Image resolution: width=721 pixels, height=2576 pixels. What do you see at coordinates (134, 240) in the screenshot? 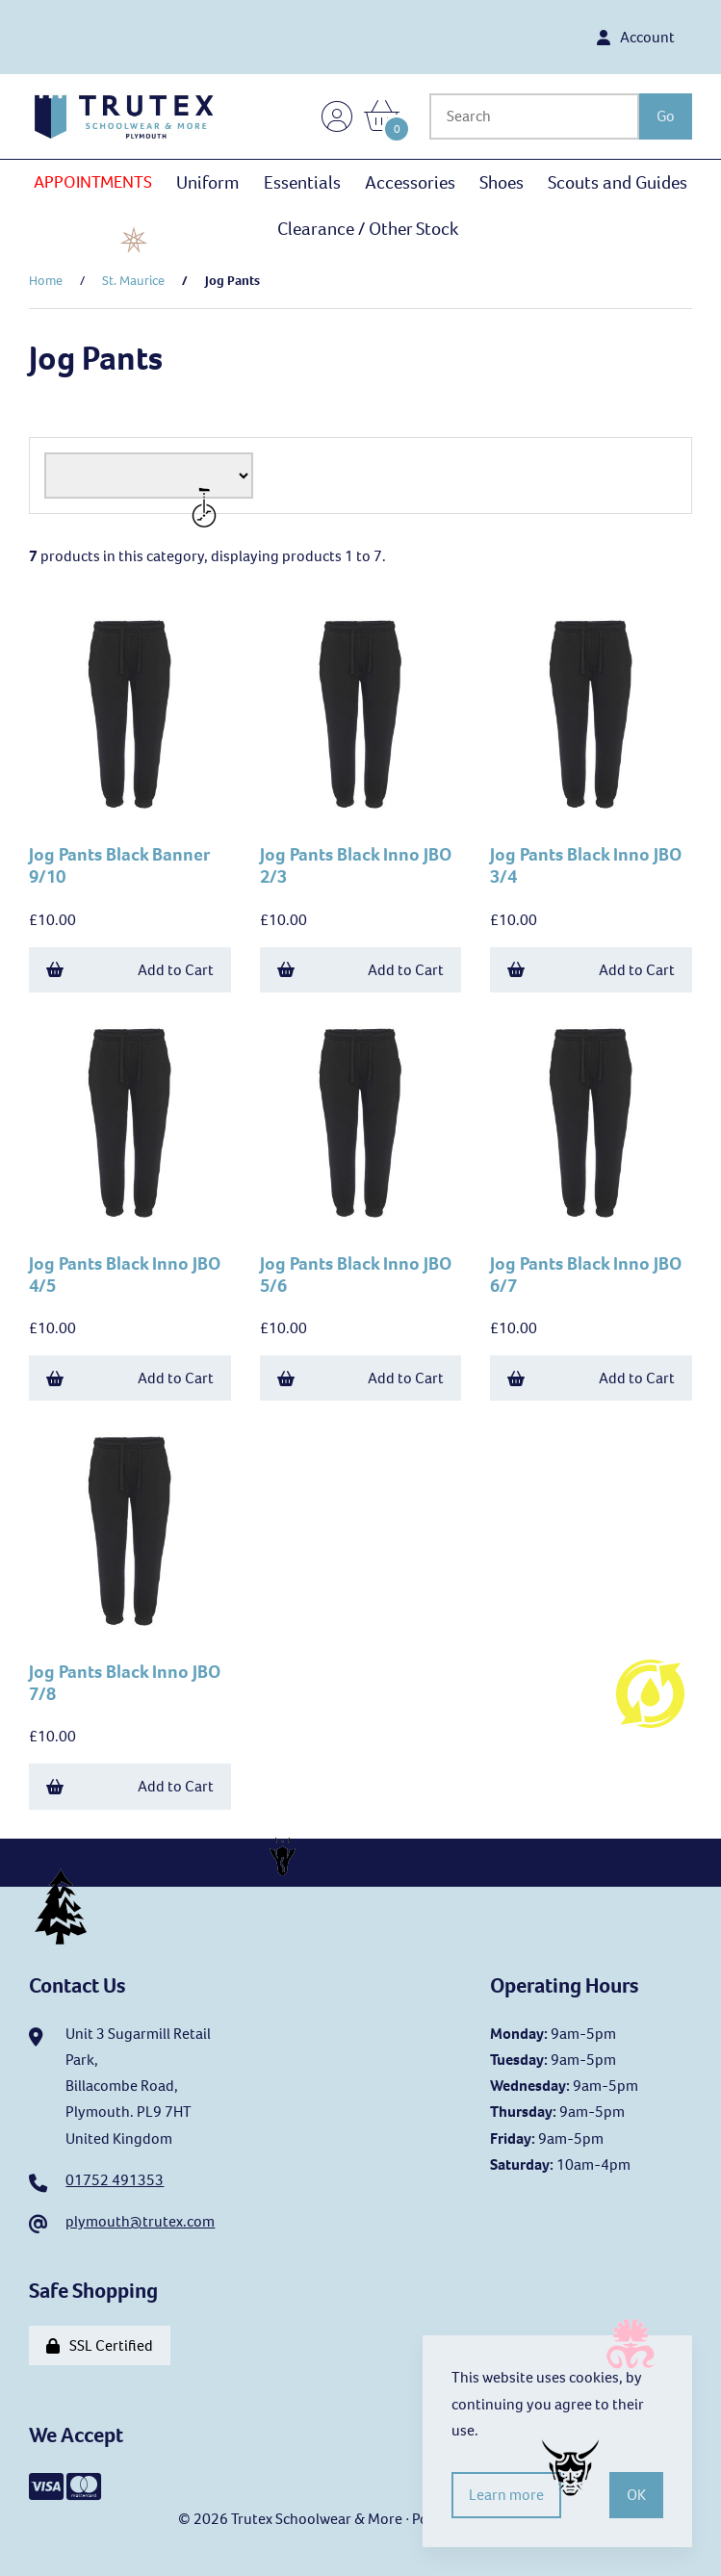
I see `a seven-pointed star symbol for mystical or magical elements` at bounding box center [134, 240].